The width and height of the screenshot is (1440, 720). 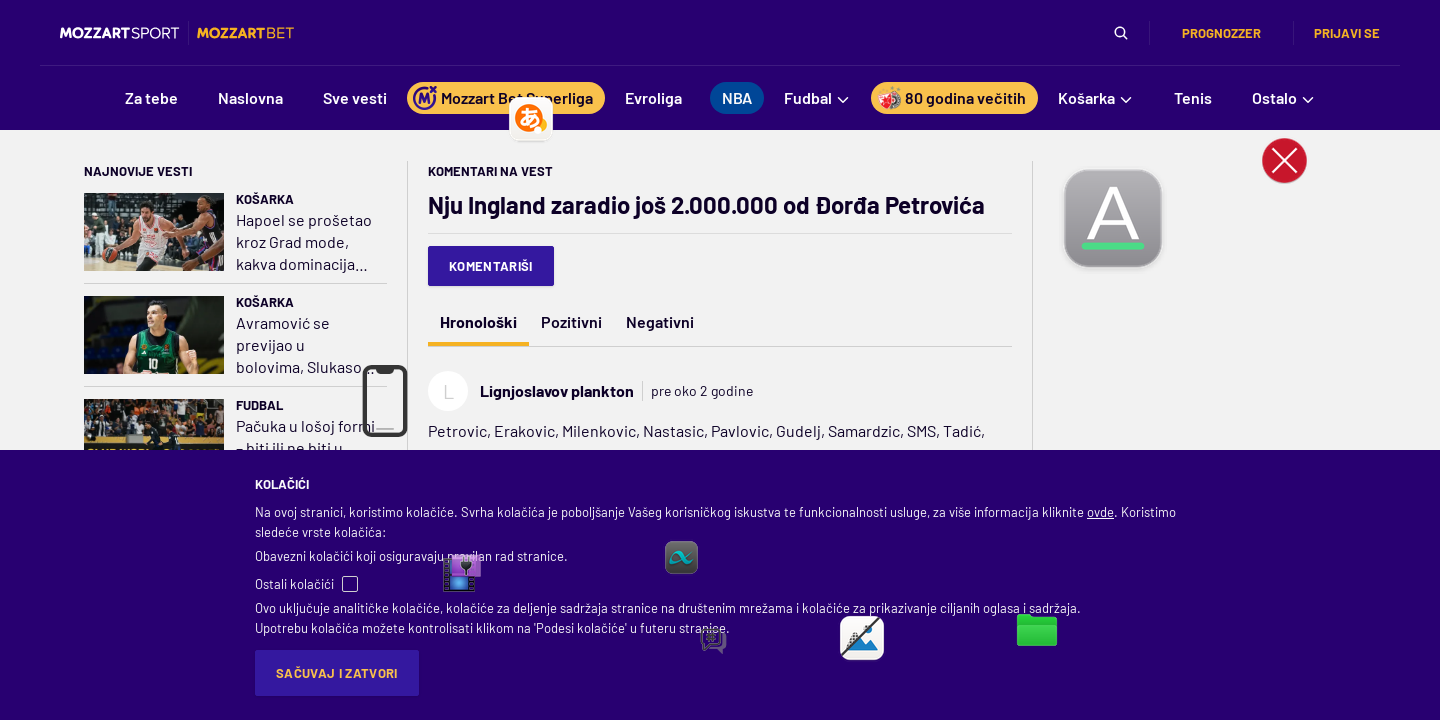 I want to click on indicates mobile device or smartphone, so click(x=385, y=401).